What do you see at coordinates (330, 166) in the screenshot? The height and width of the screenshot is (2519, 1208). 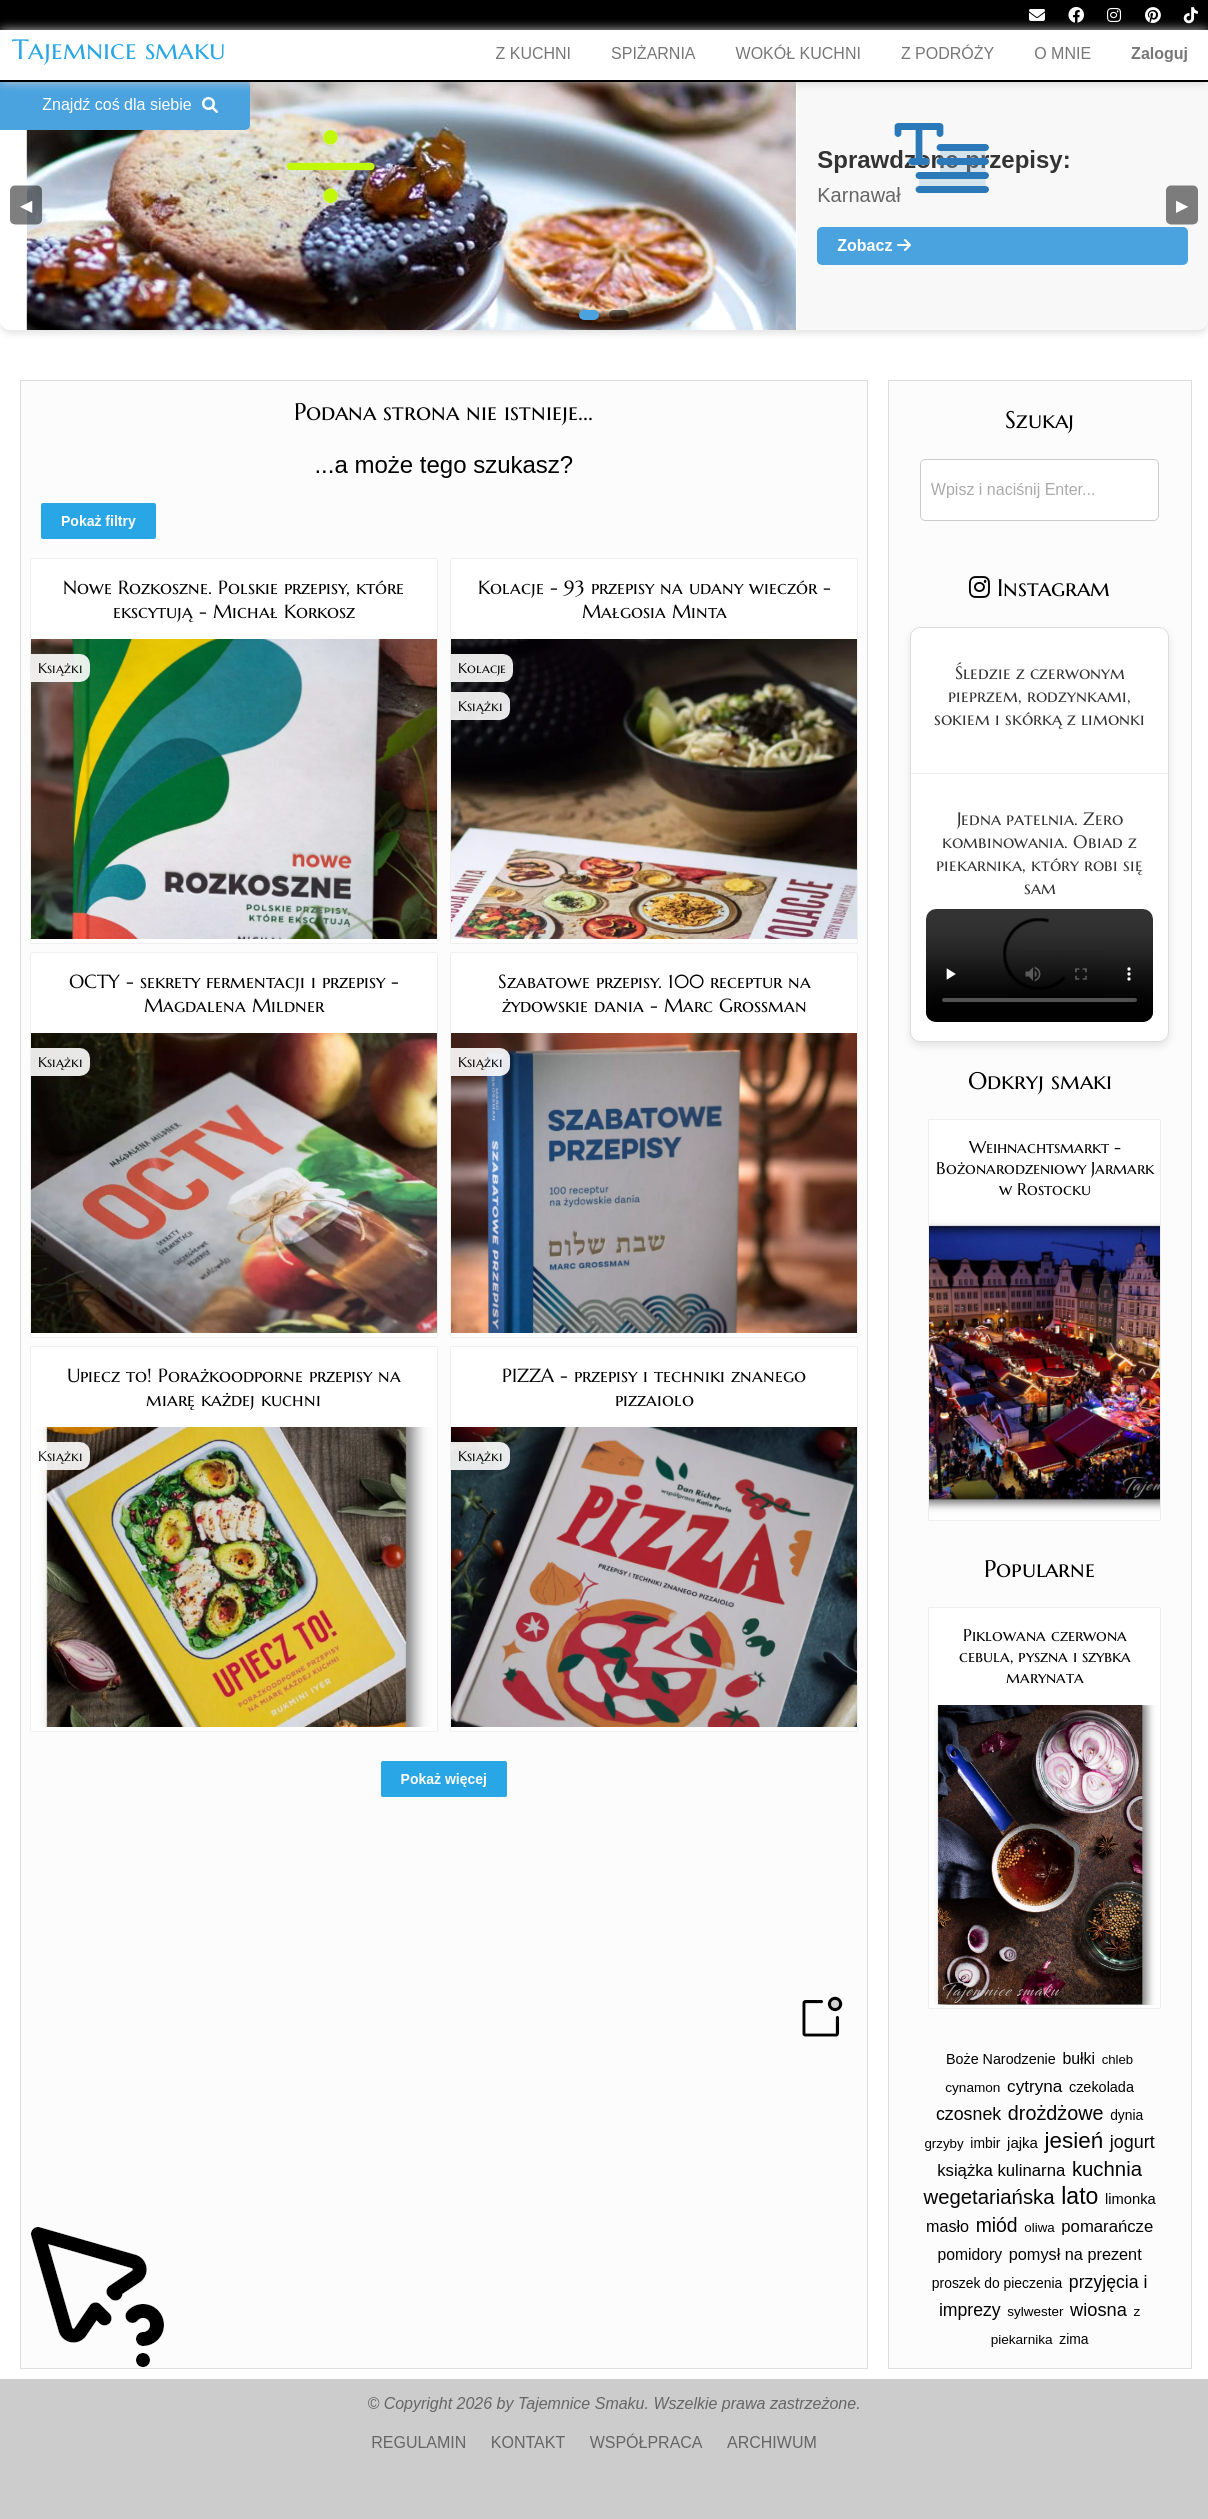 I see `perform division calculation` at bounding box center [330, 166].